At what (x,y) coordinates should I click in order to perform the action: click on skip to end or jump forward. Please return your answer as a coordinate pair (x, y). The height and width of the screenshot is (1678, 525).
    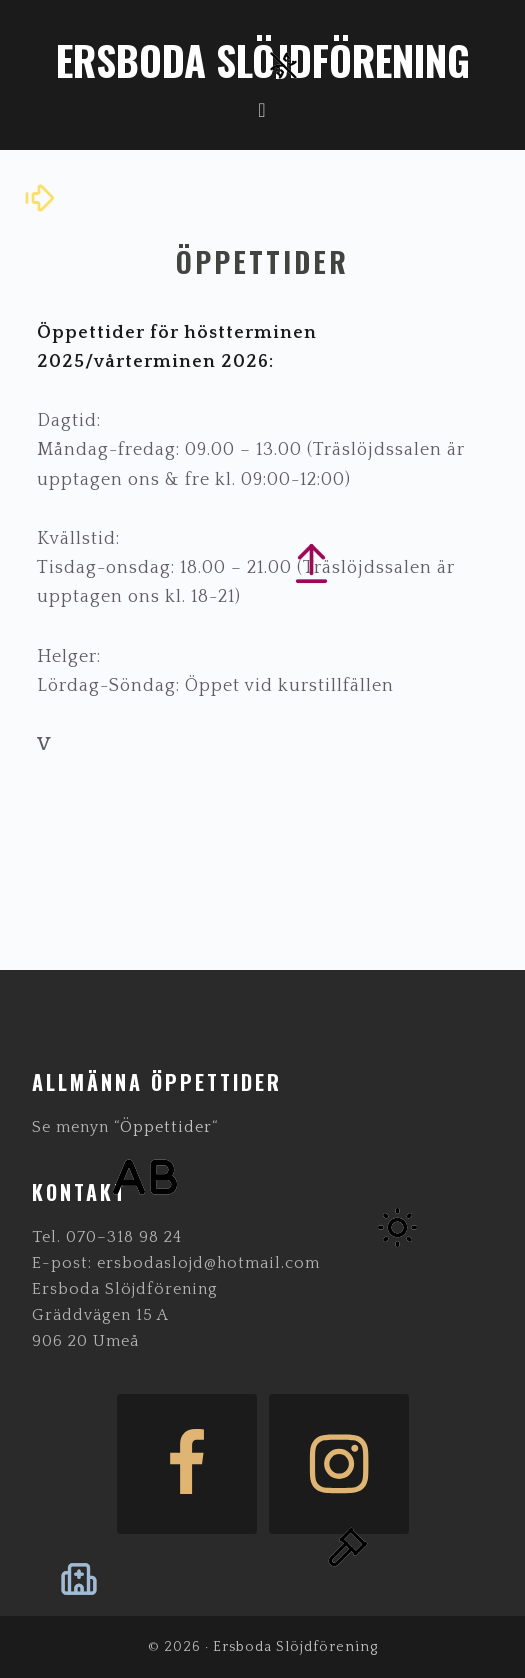
    Looking at the image, I should click on (39, 198).